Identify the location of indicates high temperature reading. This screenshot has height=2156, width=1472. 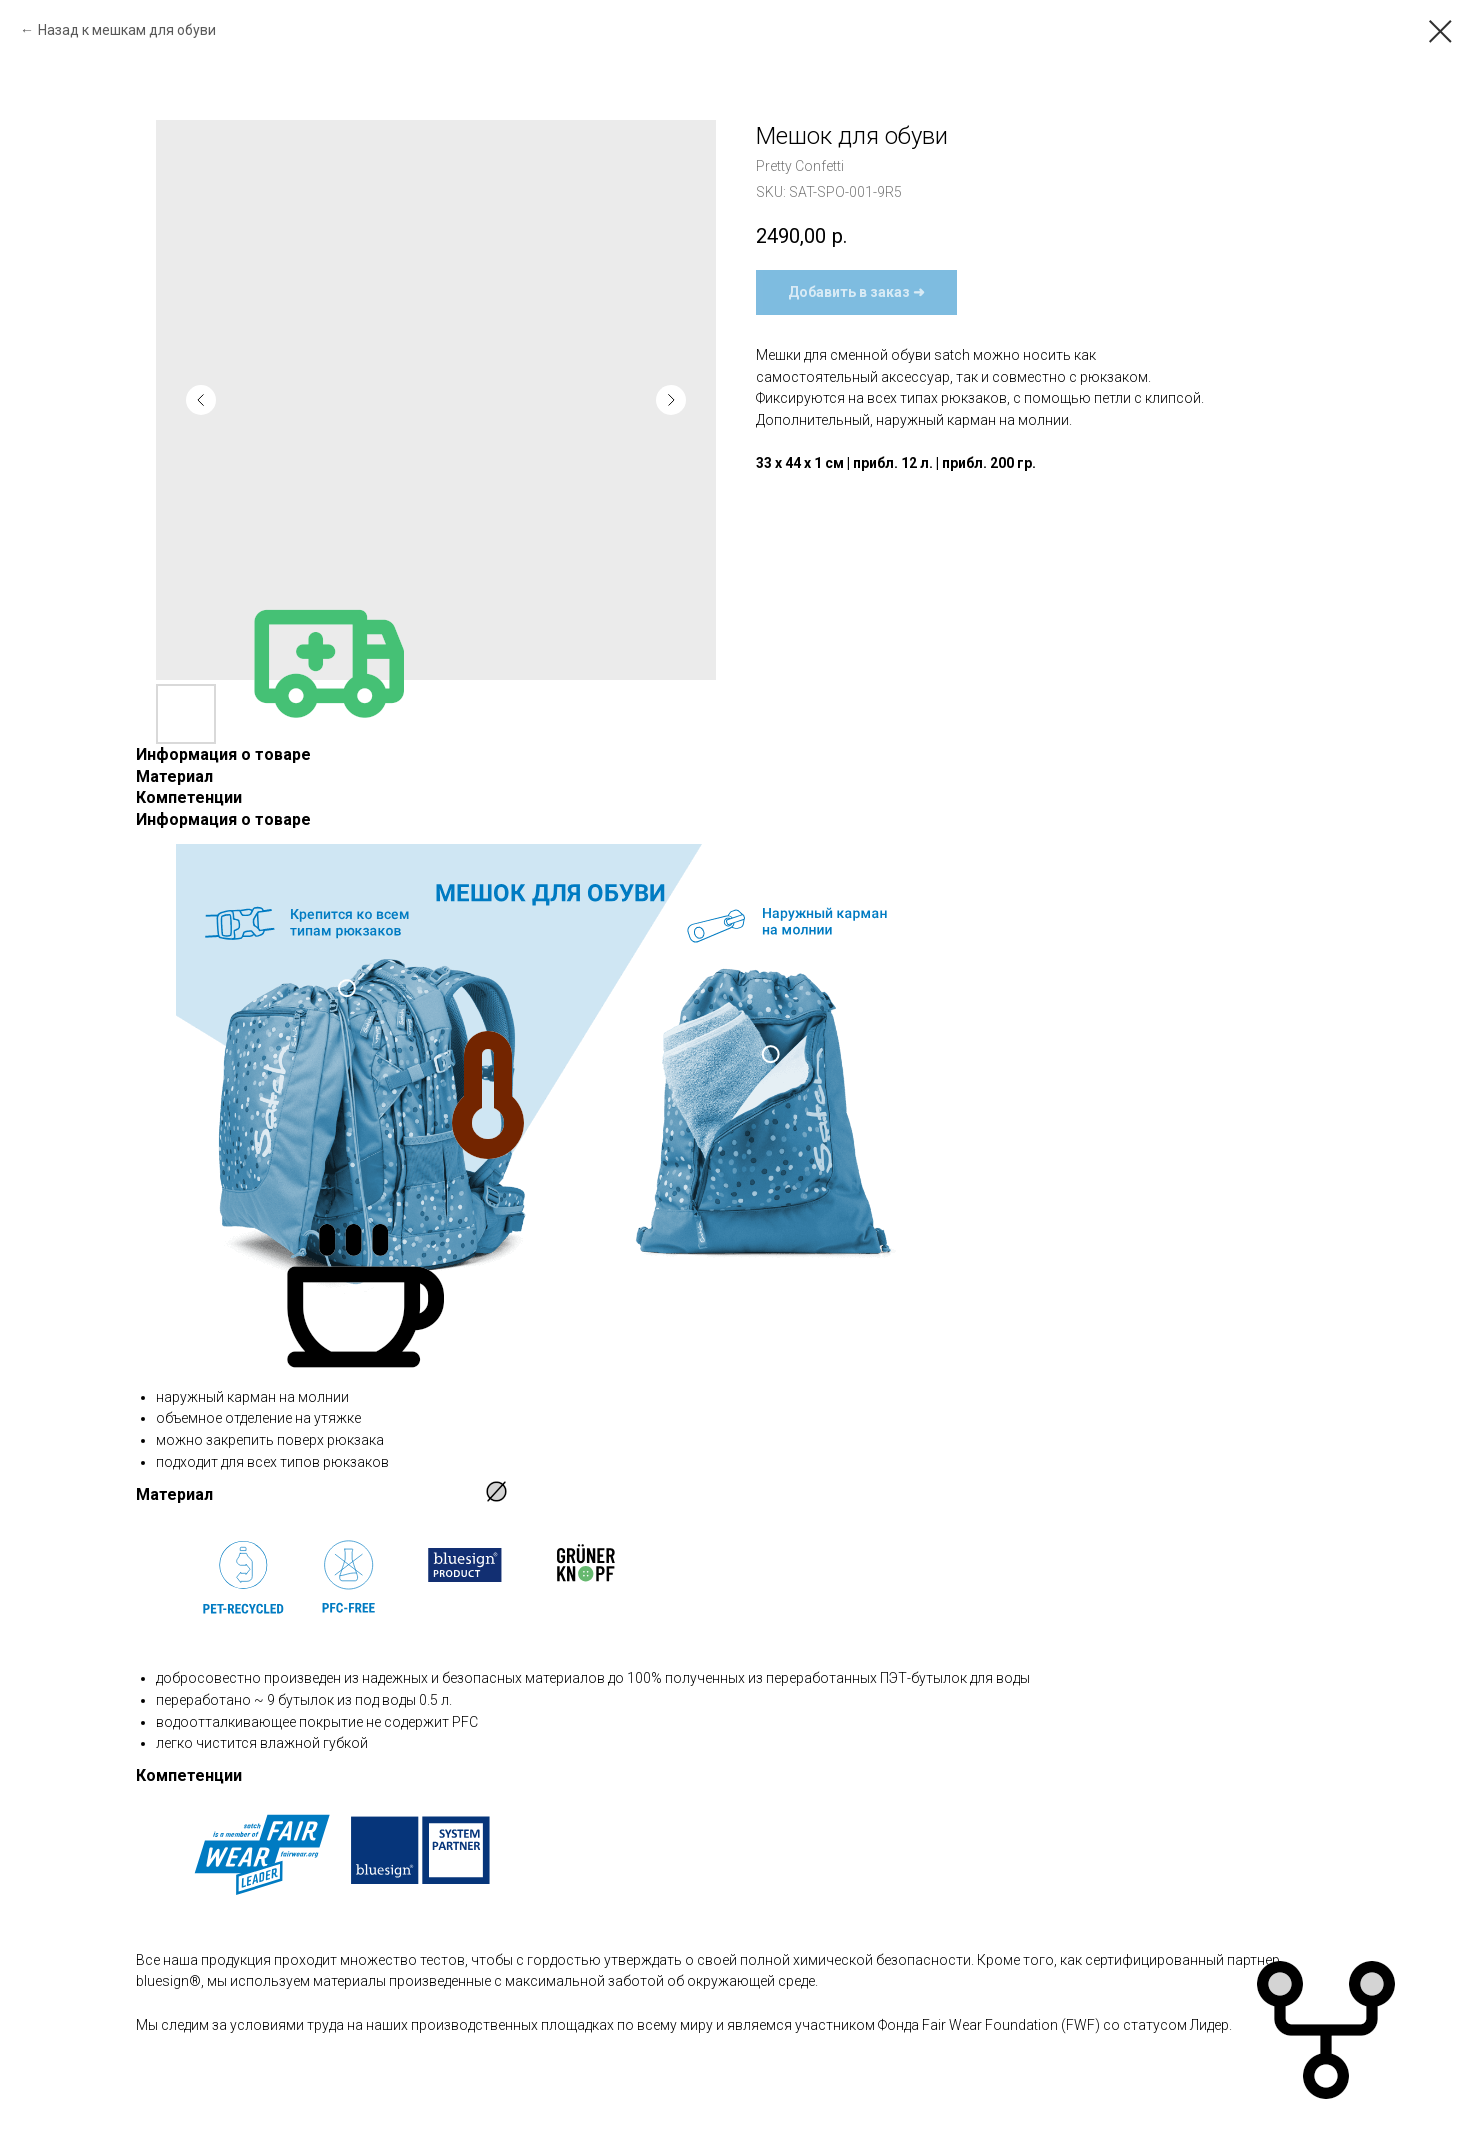
(488, 1095).